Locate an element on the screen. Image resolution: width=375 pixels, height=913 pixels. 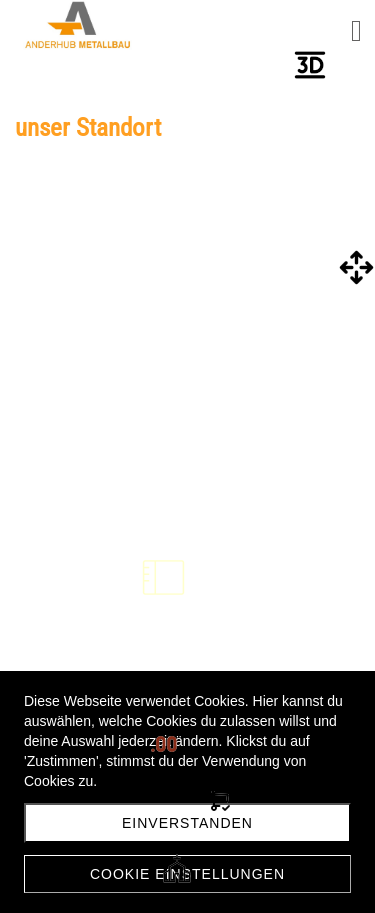
indicates a nearby church or place of worship is located at coordinates (177, 870).